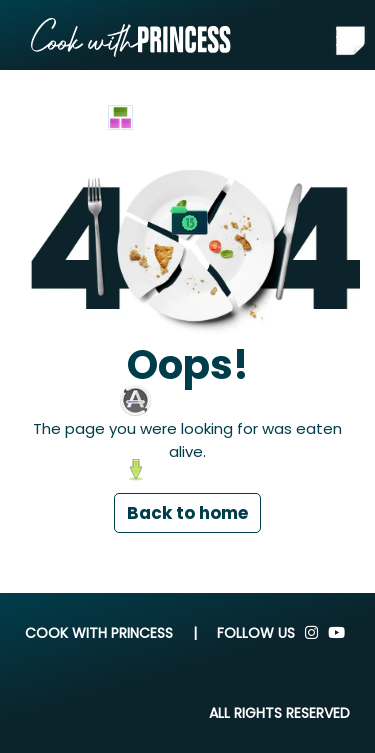 This screenshot has height=753, width=375. I want to click on open the software update manager, so click(135, 400).